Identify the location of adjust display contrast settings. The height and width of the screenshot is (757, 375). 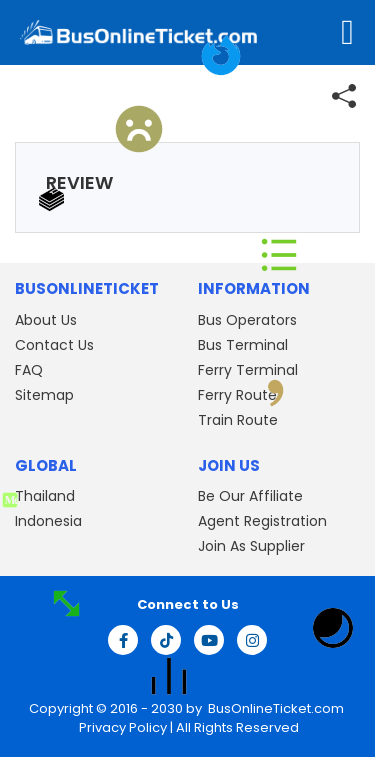
(333, 628).